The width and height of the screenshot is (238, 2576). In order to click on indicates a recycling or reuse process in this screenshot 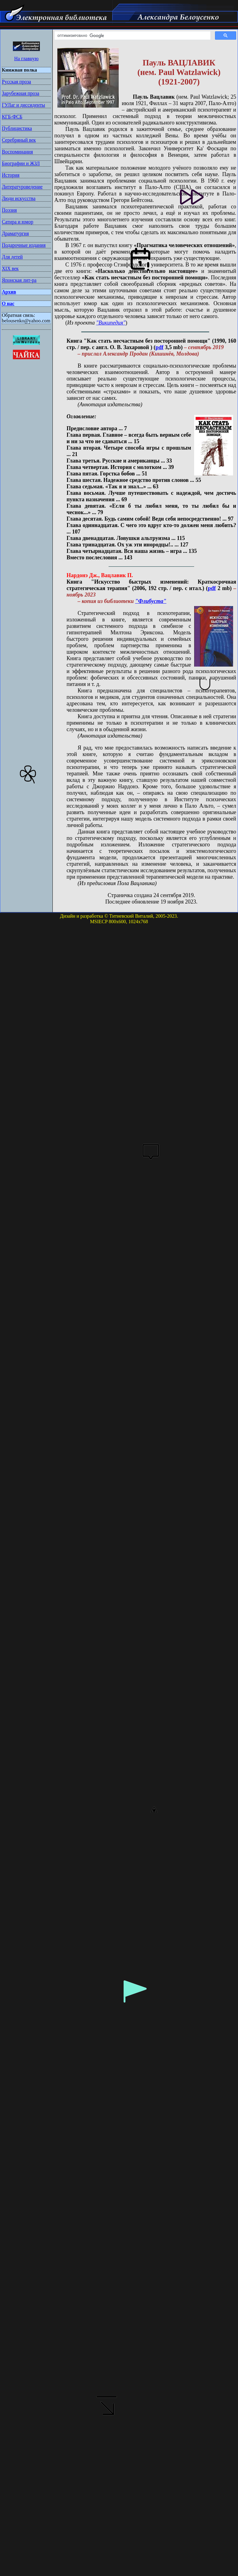, I will do `click(154, 1810)`.